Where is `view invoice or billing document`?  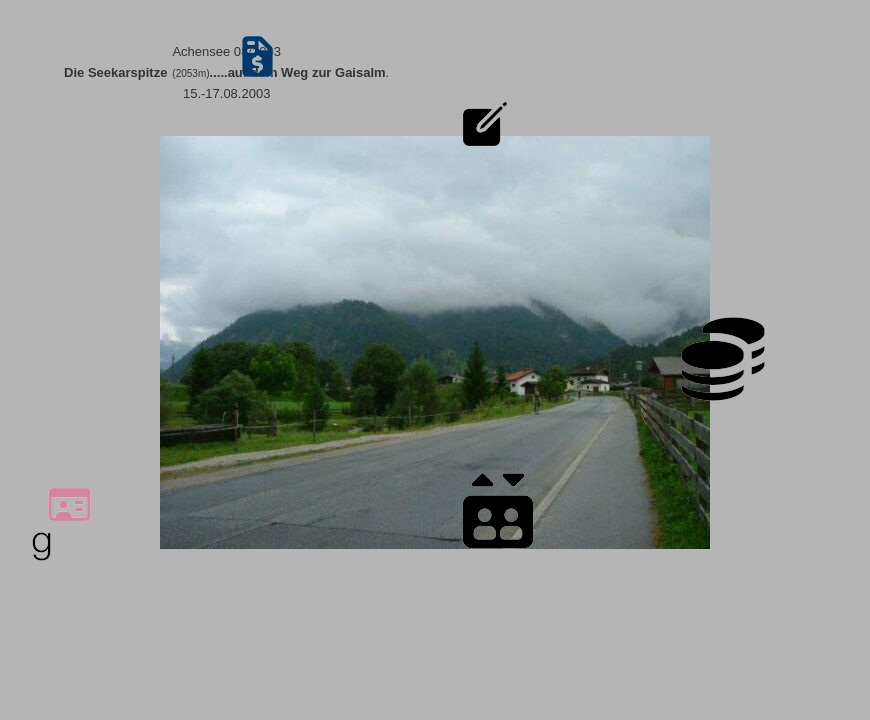
view invoice or billing document is located at coordinates (257, 56).